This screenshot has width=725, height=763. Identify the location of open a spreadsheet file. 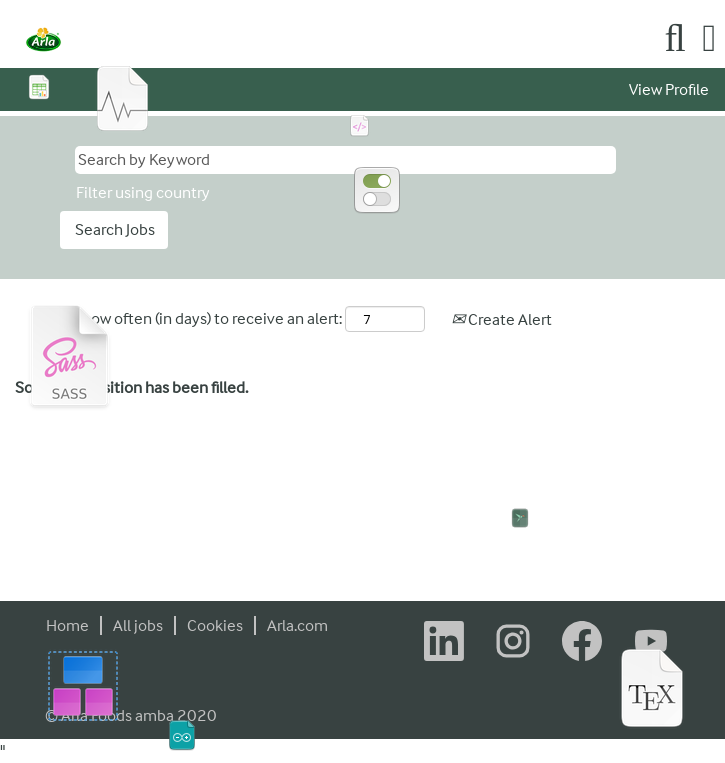
(39, 87).